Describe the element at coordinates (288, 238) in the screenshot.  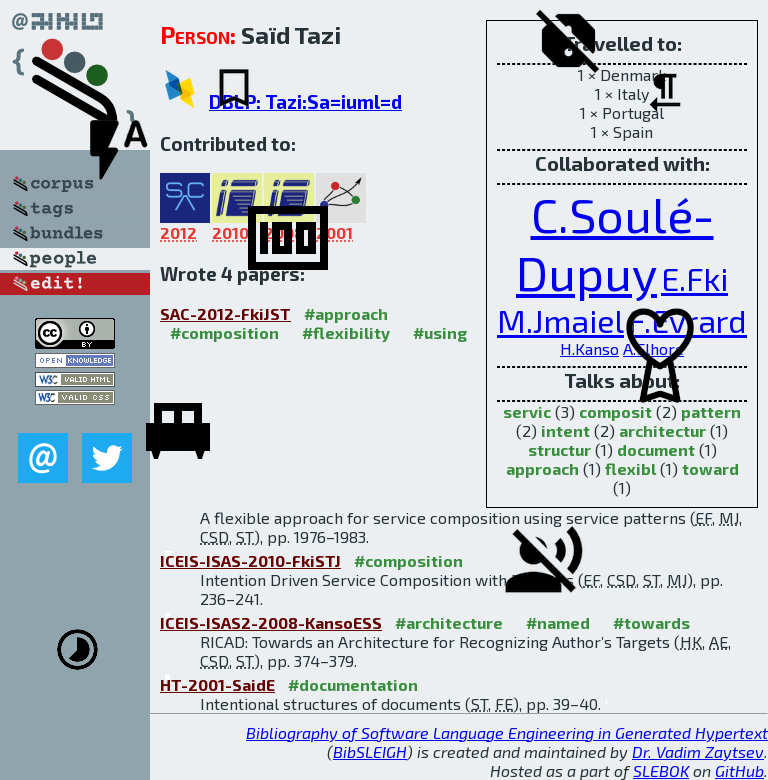
I see `view currency or money-related information` at that location.